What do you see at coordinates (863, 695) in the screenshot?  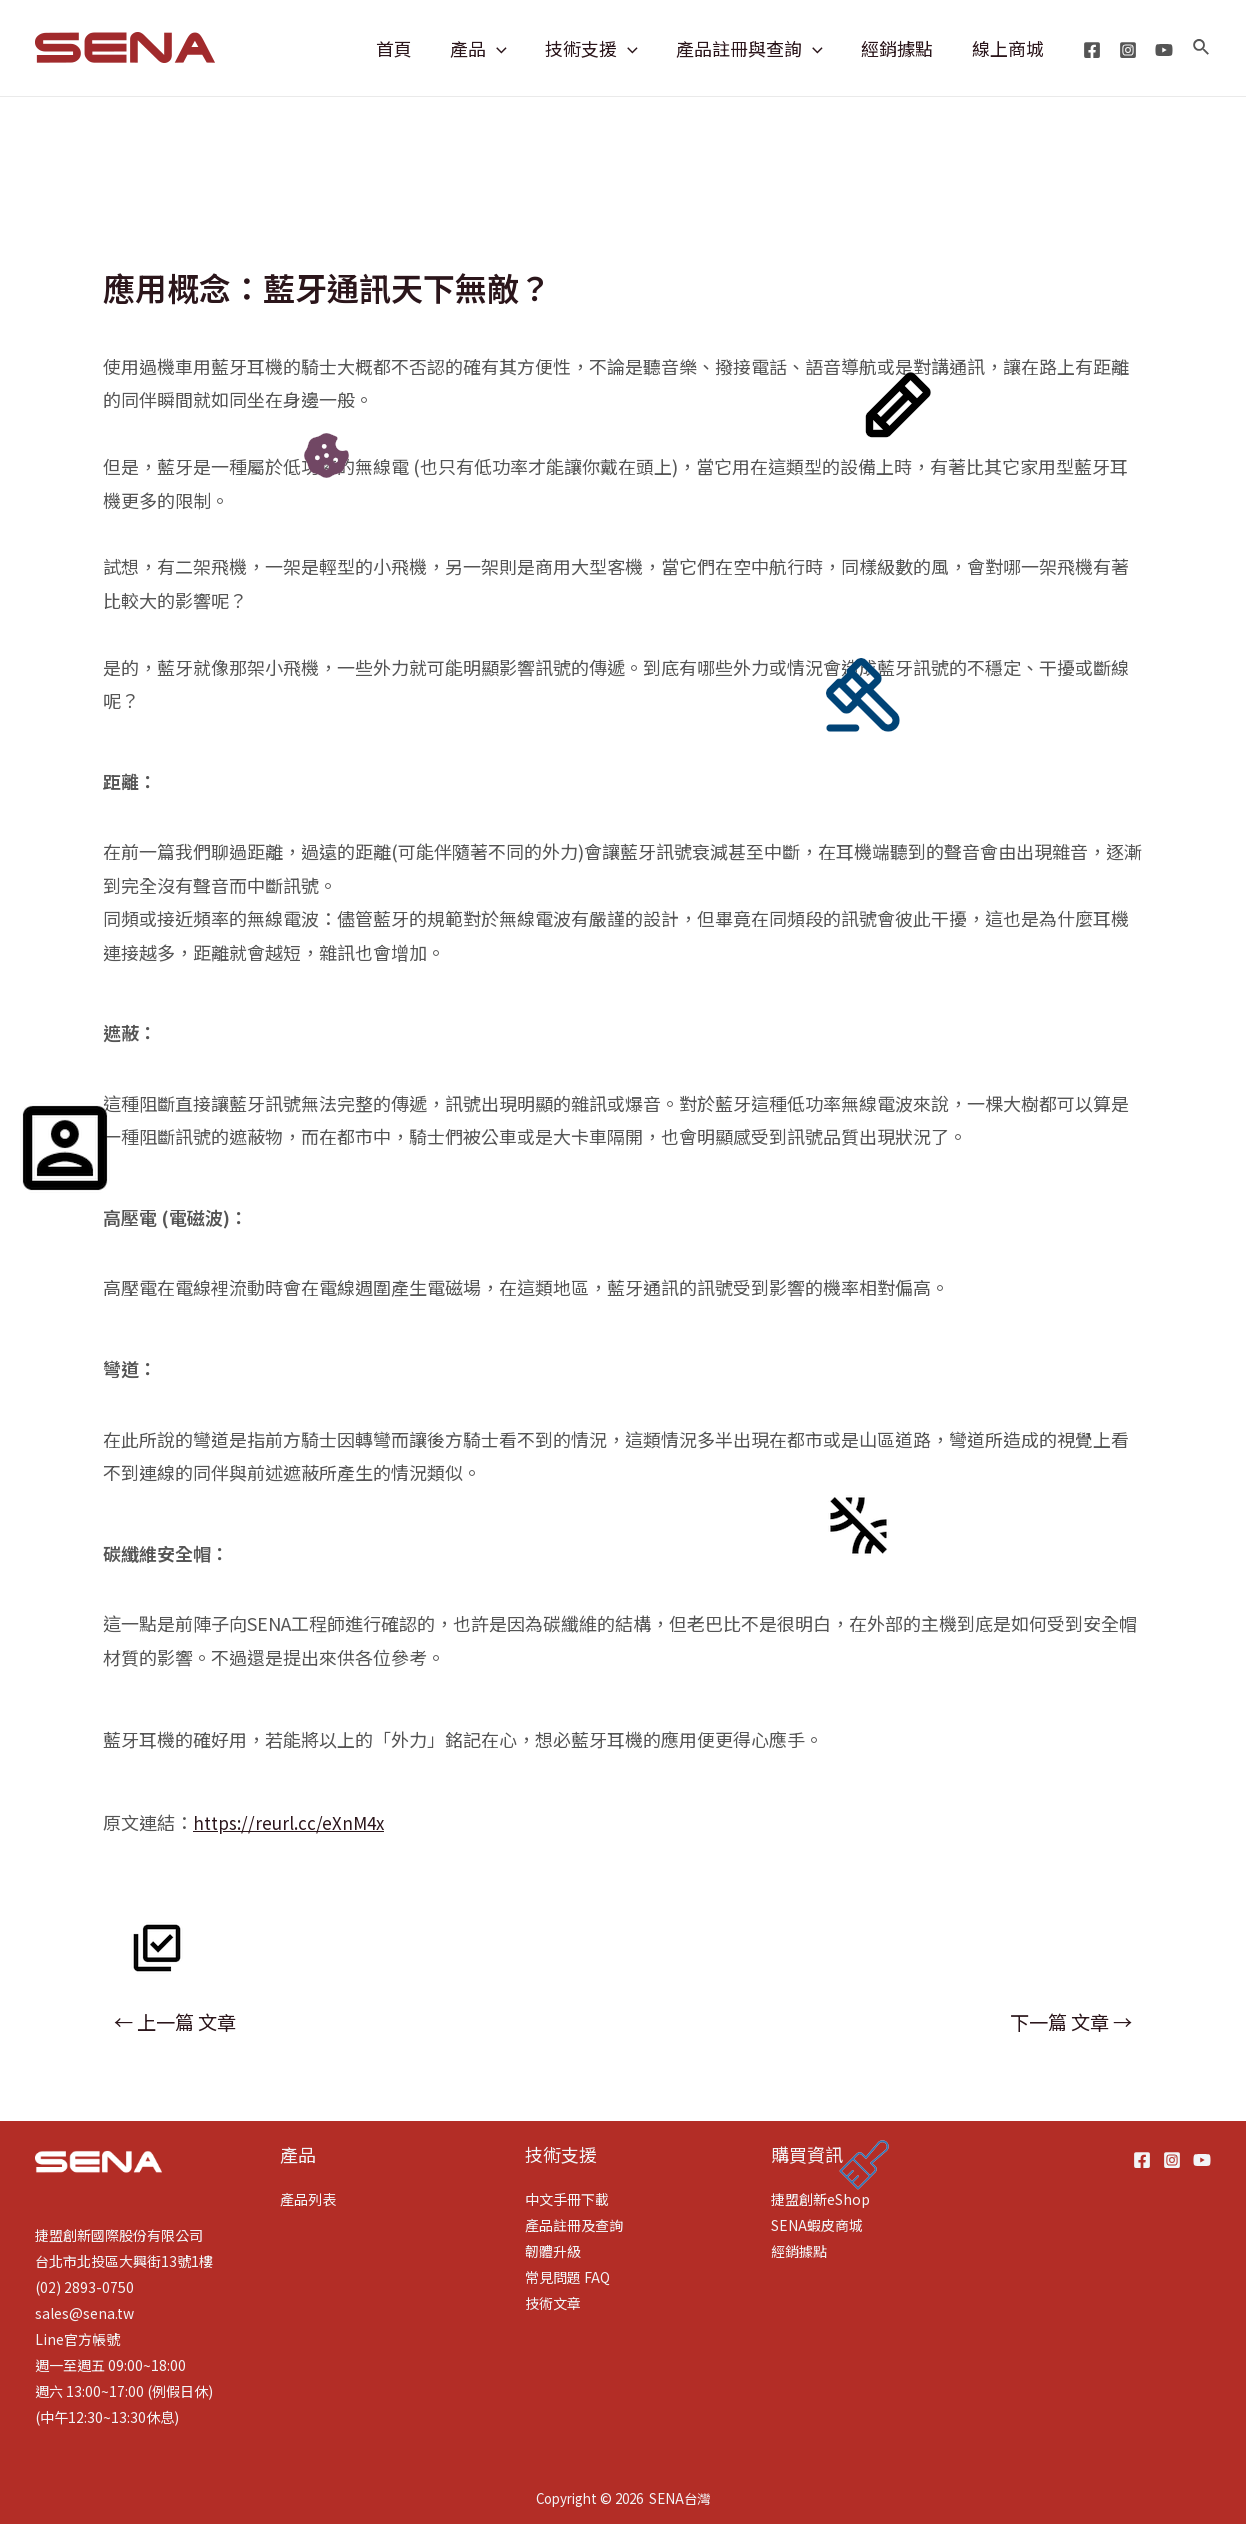 I see `access legal or court-related information` at bounding box center [863, 695].